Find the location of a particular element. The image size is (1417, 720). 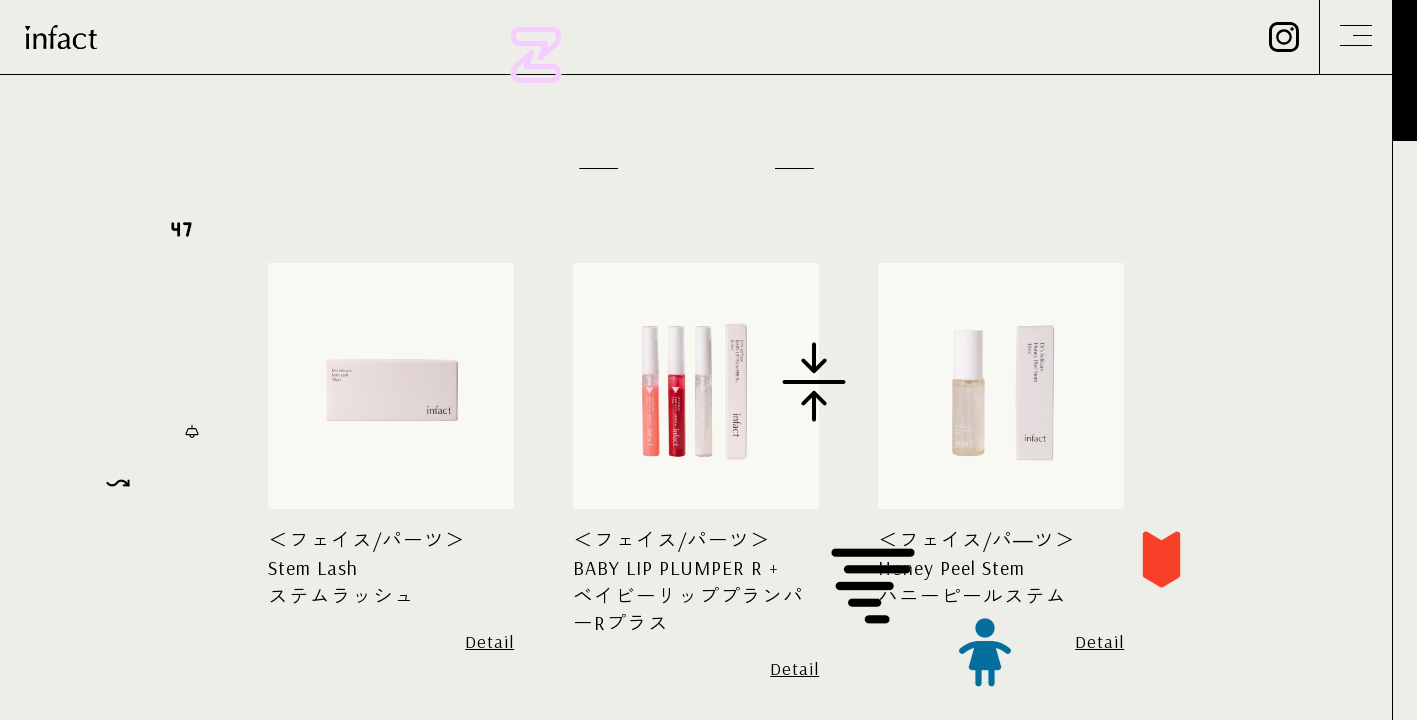

collapse content vertically is located at coordinates (814, 382).